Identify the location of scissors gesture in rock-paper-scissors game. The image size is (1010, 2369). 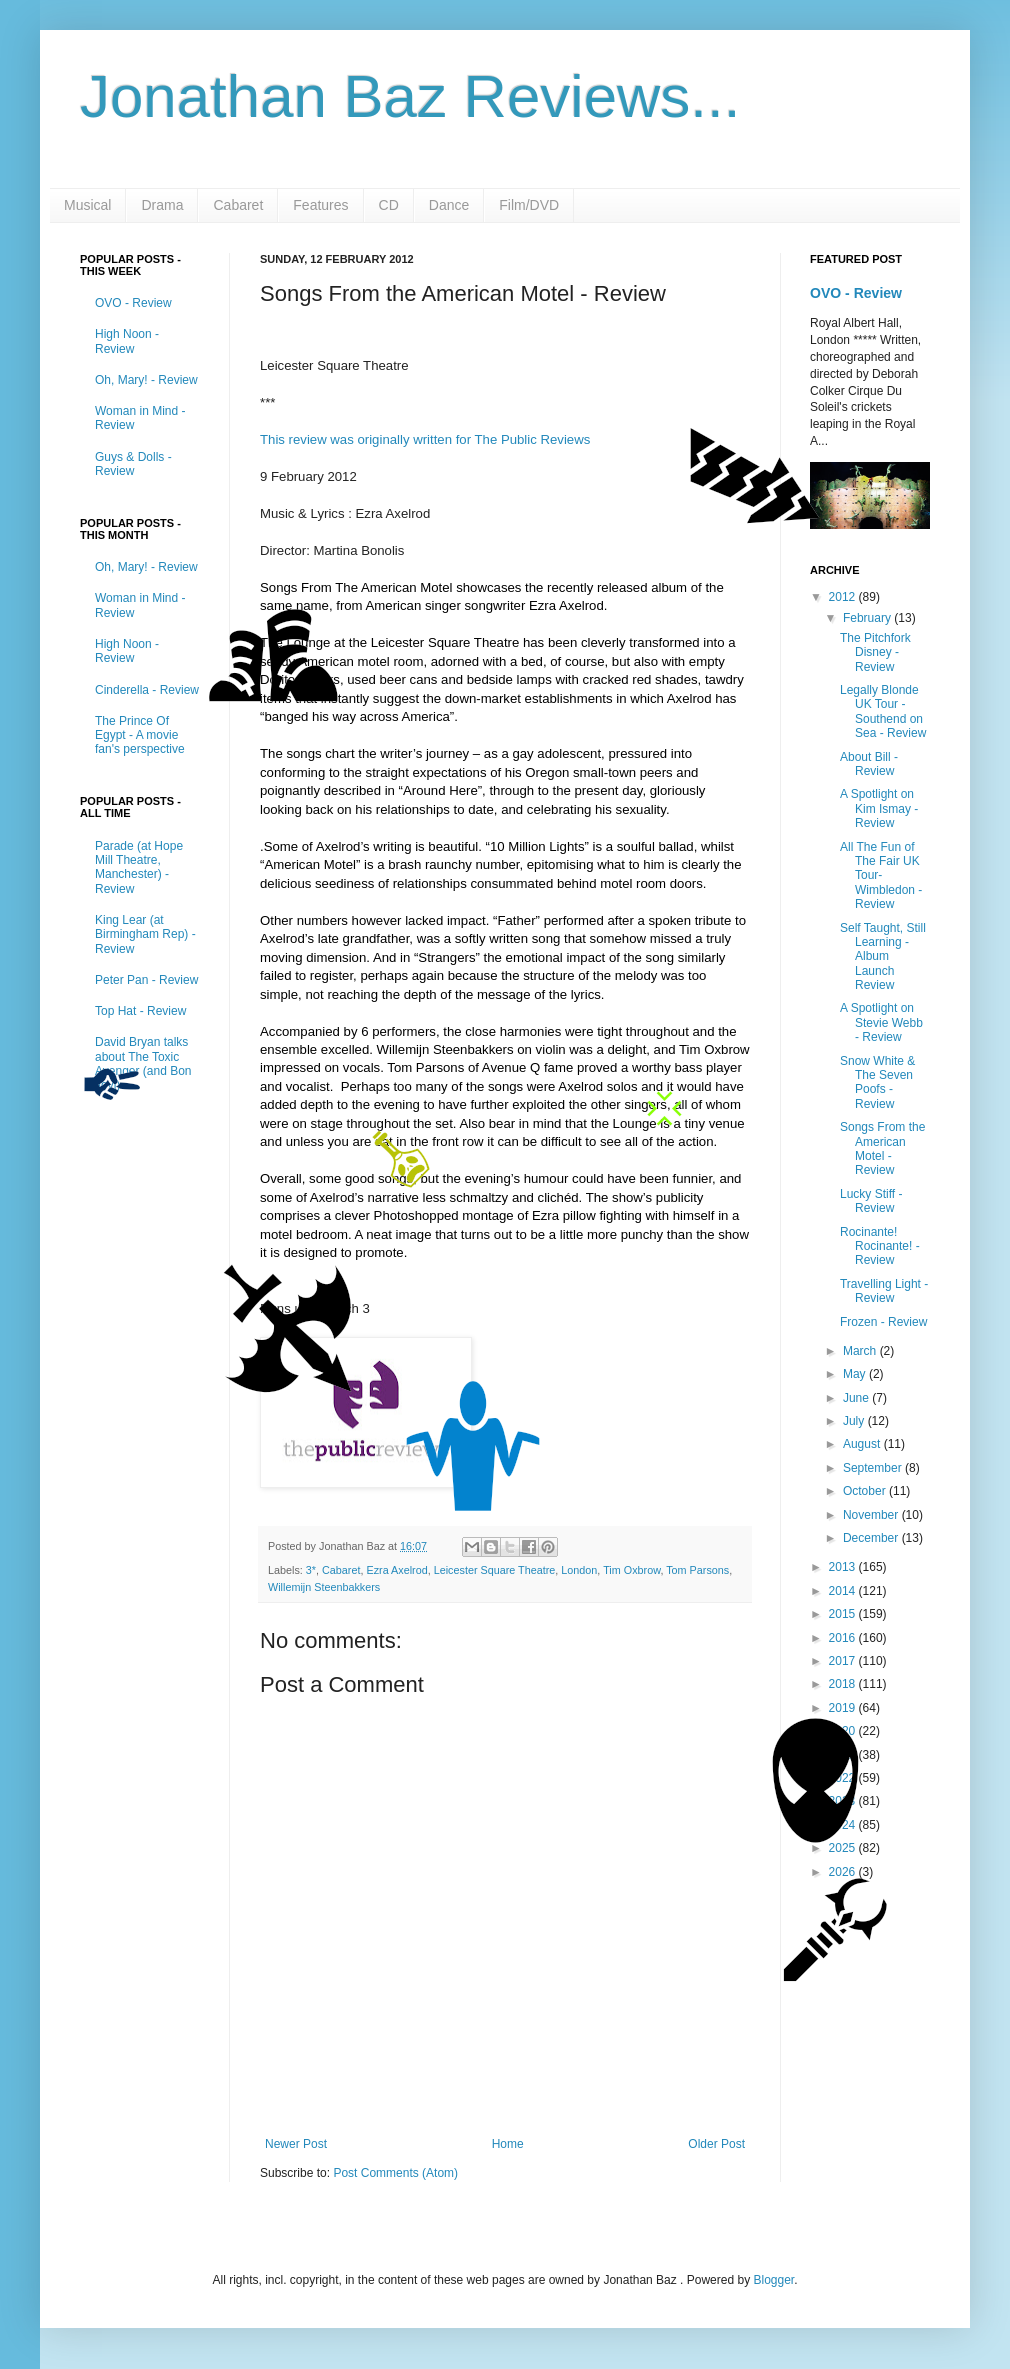
(113, 1081).